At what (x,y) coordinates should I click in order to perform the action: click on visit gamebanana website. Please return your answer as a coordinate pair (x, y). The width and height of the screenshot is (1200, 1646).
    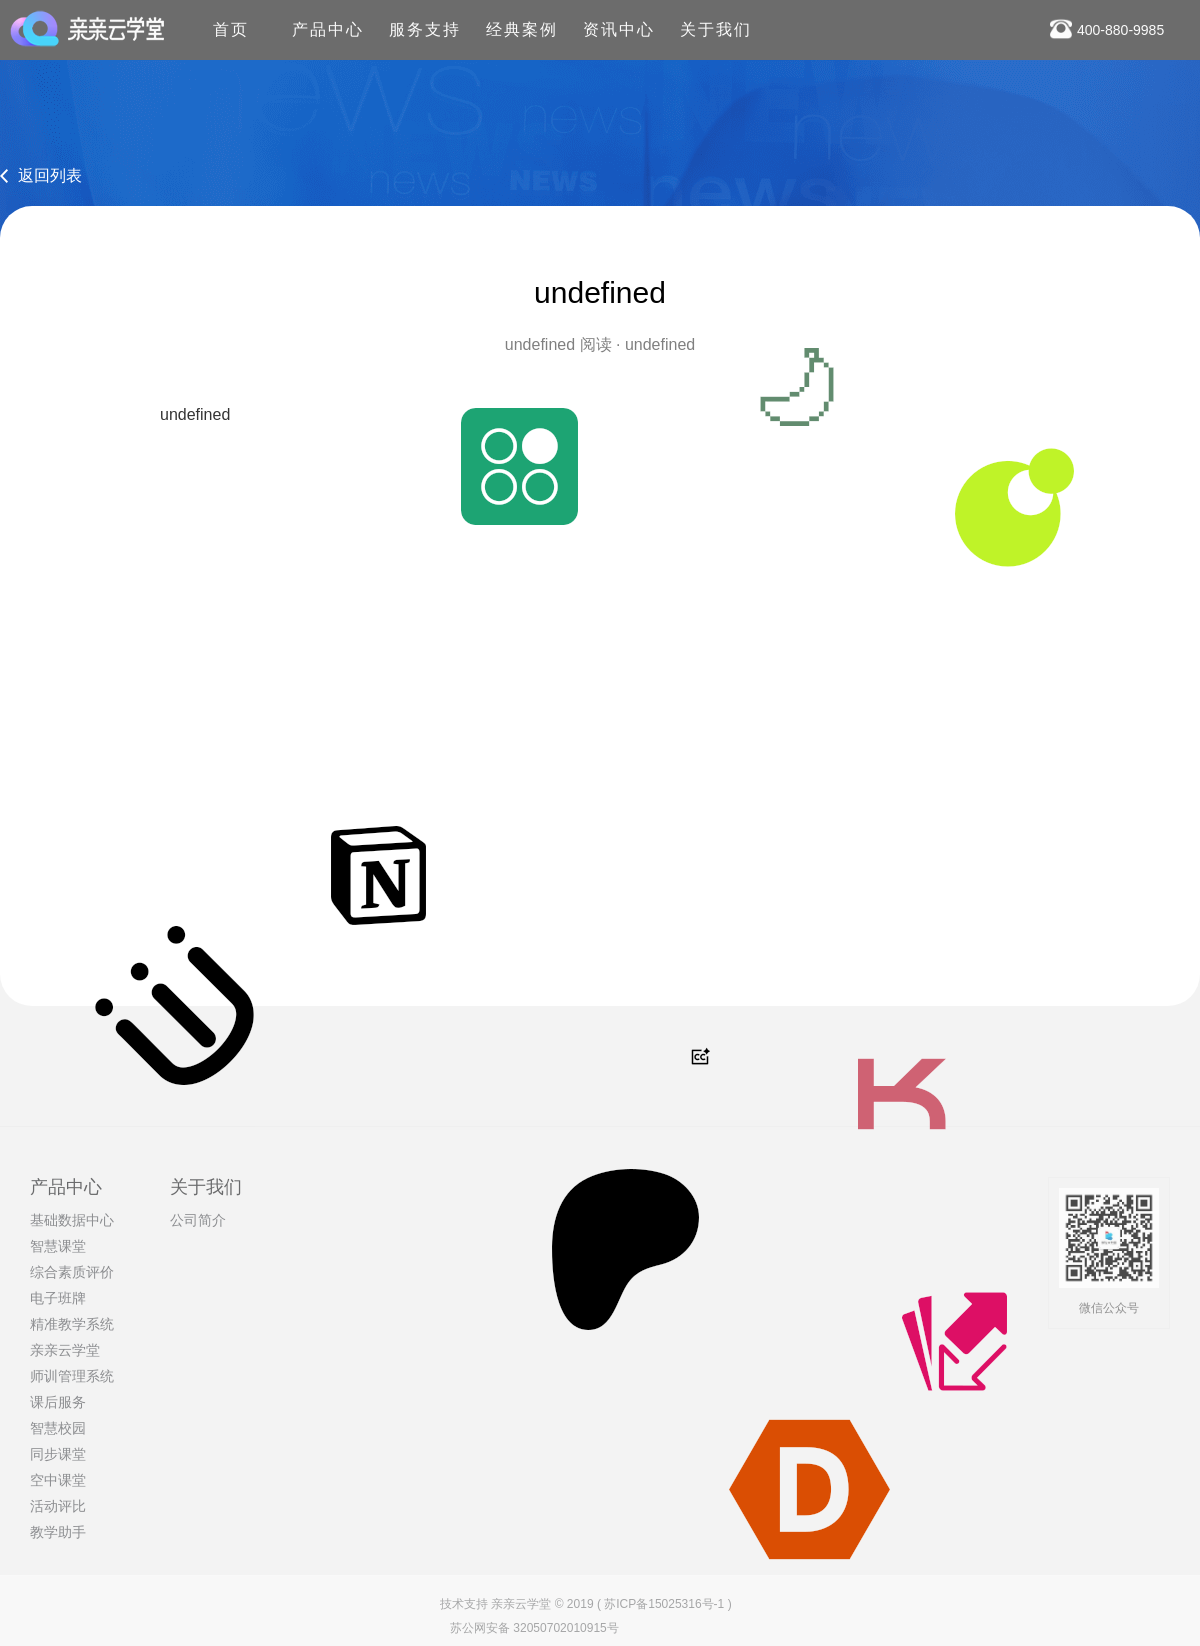
    Looking at the image, I should click on (797, 387).